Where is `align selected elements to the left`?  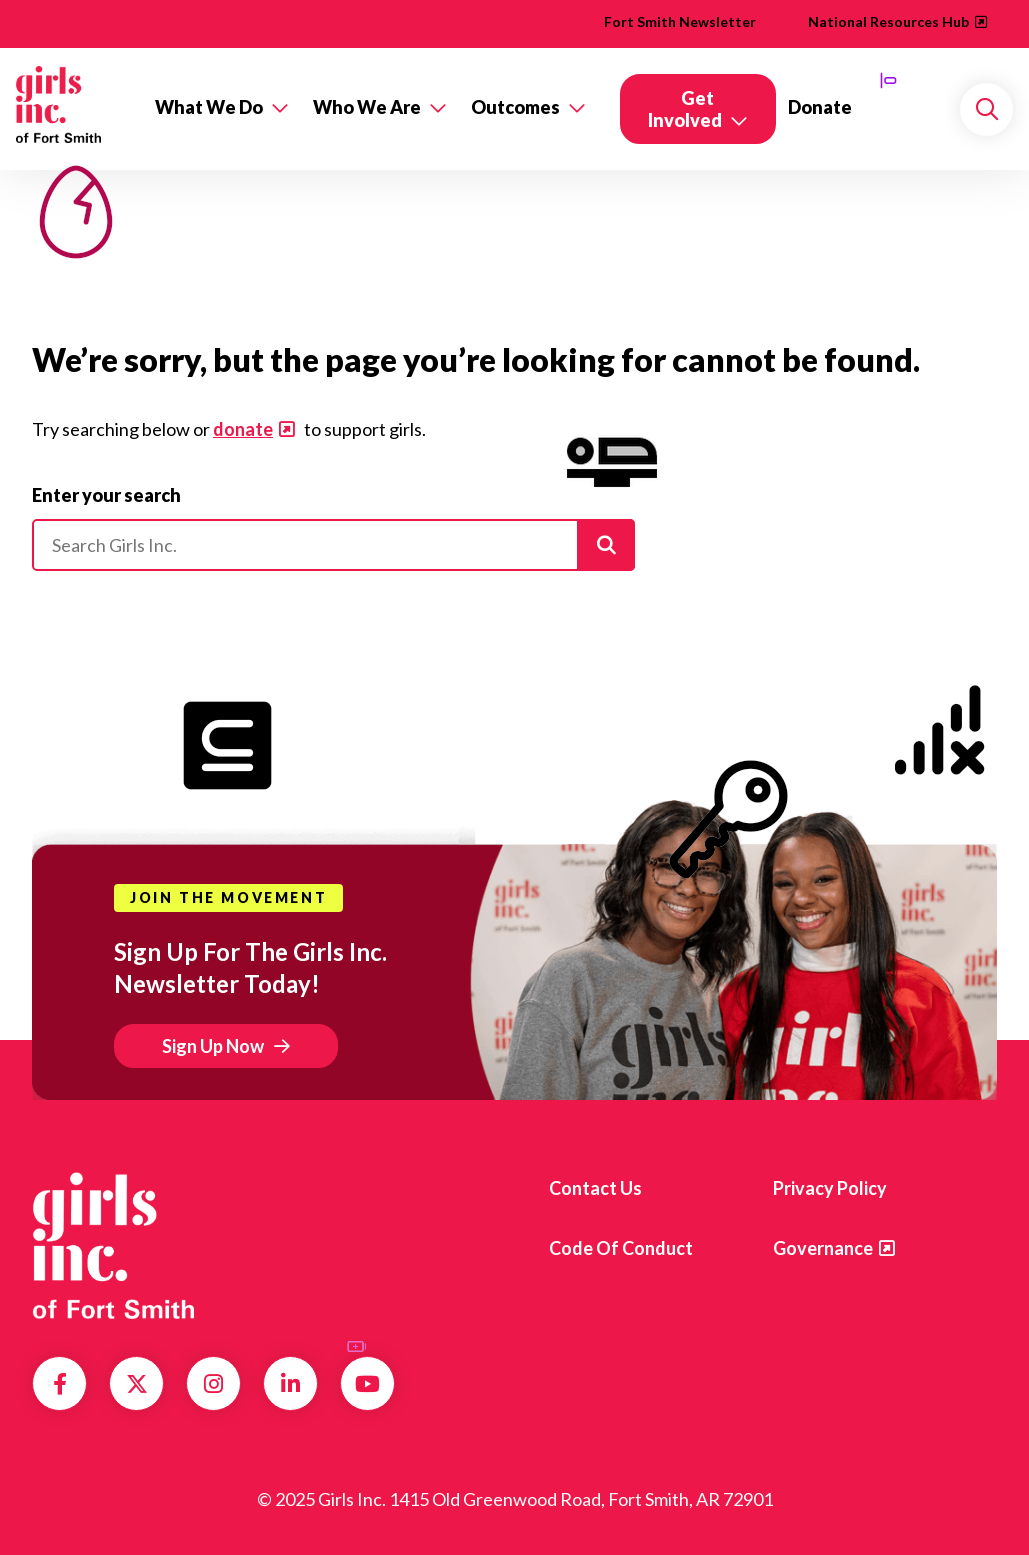 align selected elements to the left is located at coordinates (888, 80).